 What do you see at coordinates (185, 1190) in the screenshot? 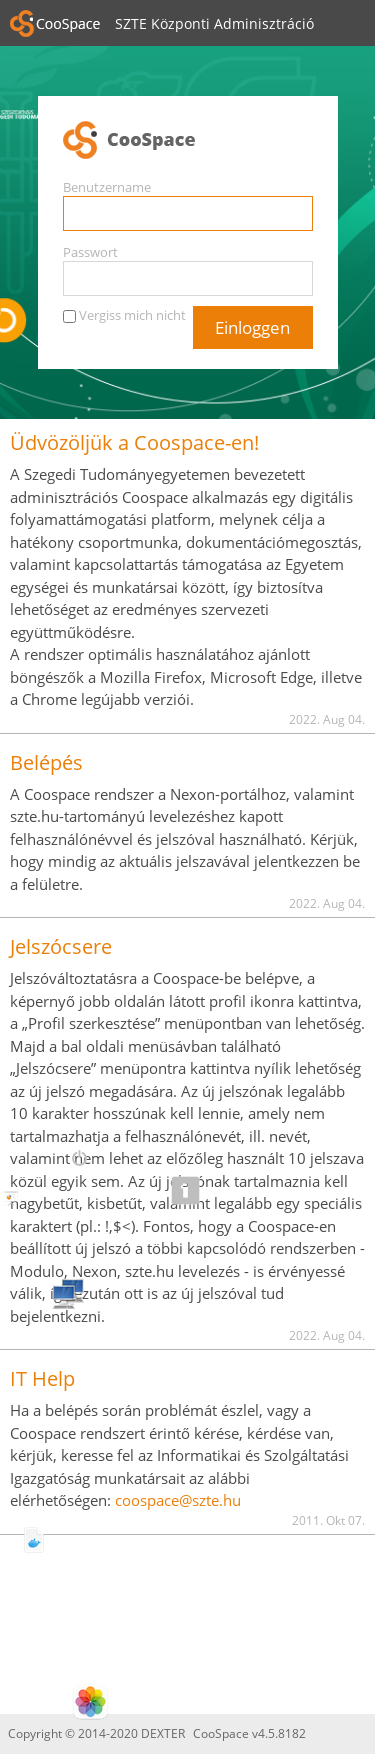
I see `reset zoom to 100% or original size` at bounding box center [185, 1190].